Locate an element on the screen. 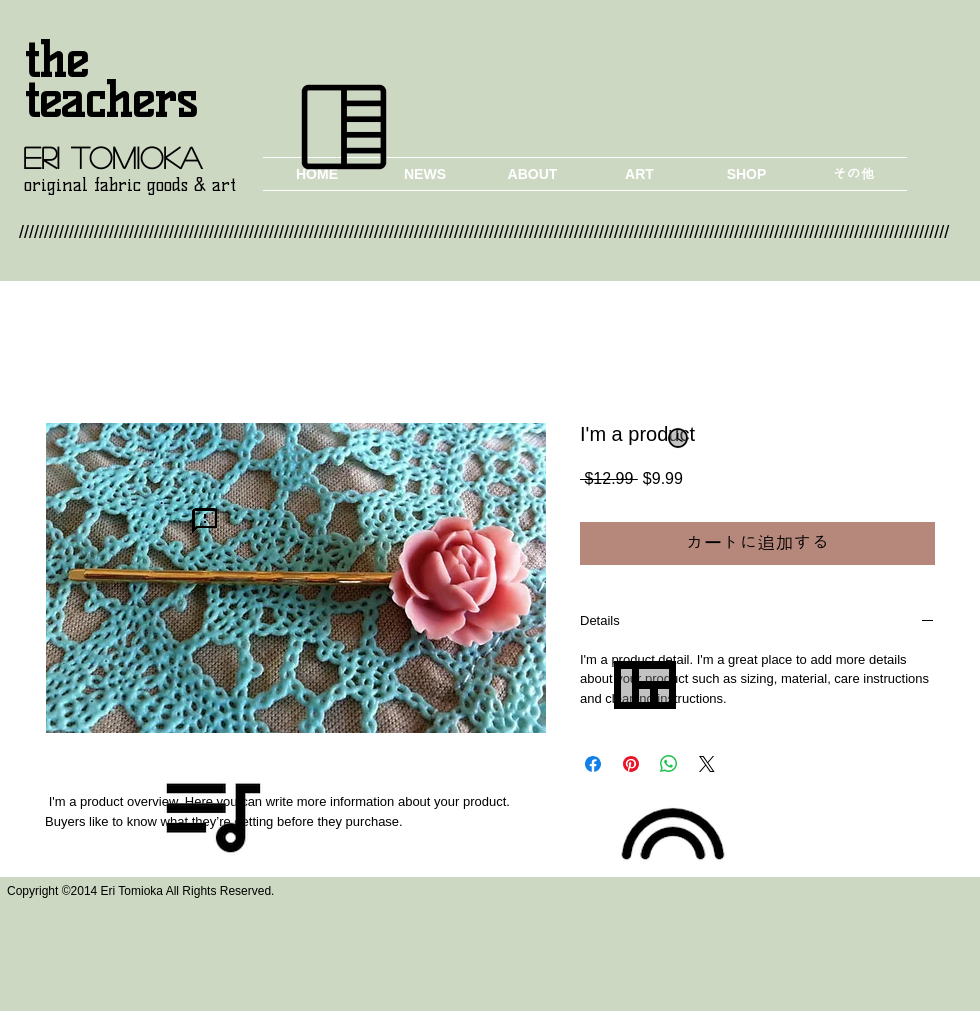  toggle half-screen or split view mode is located at coordinates (344, 127).